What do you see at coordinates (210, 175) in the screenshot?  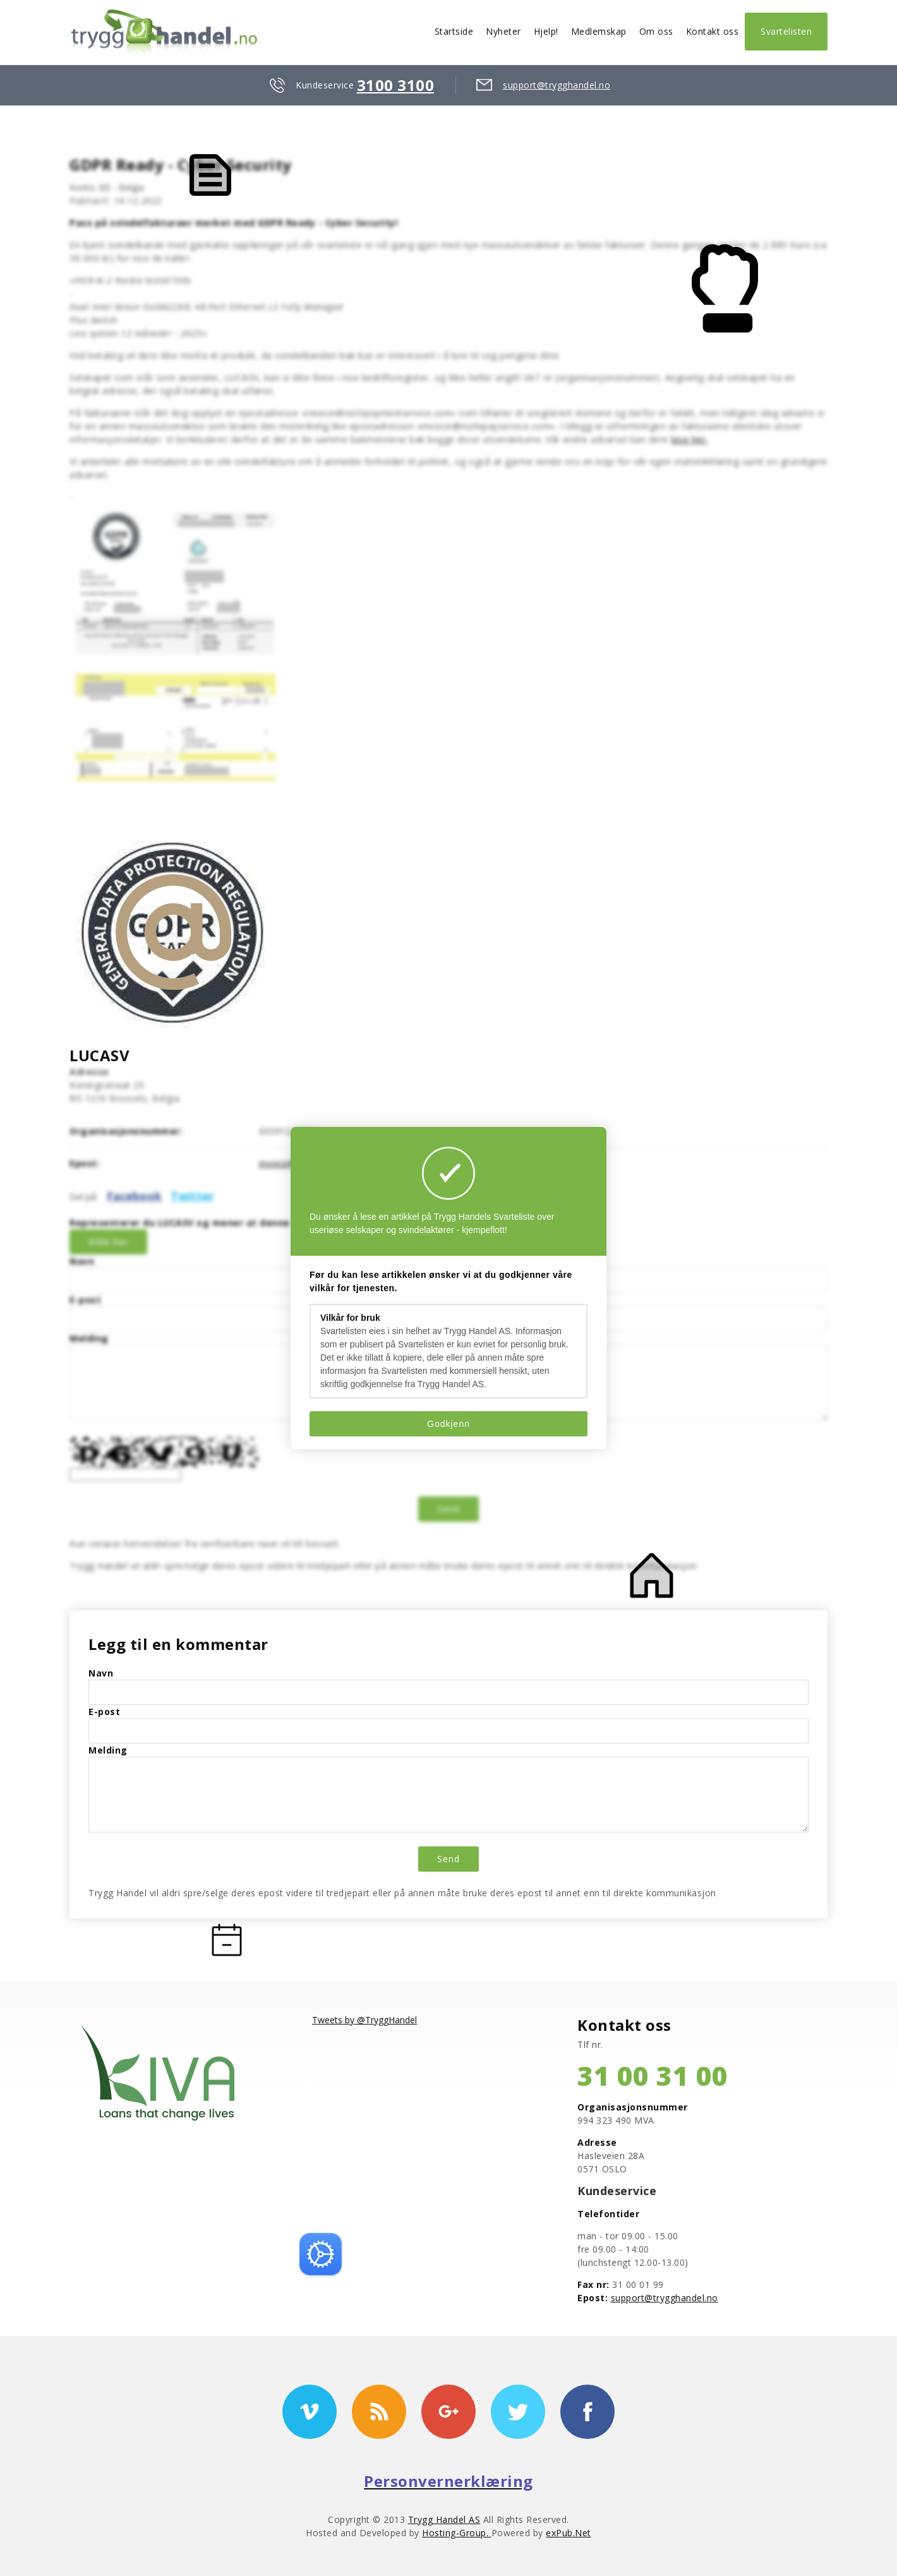 I see `view text document or snippet` at bounding box center [210, 175].